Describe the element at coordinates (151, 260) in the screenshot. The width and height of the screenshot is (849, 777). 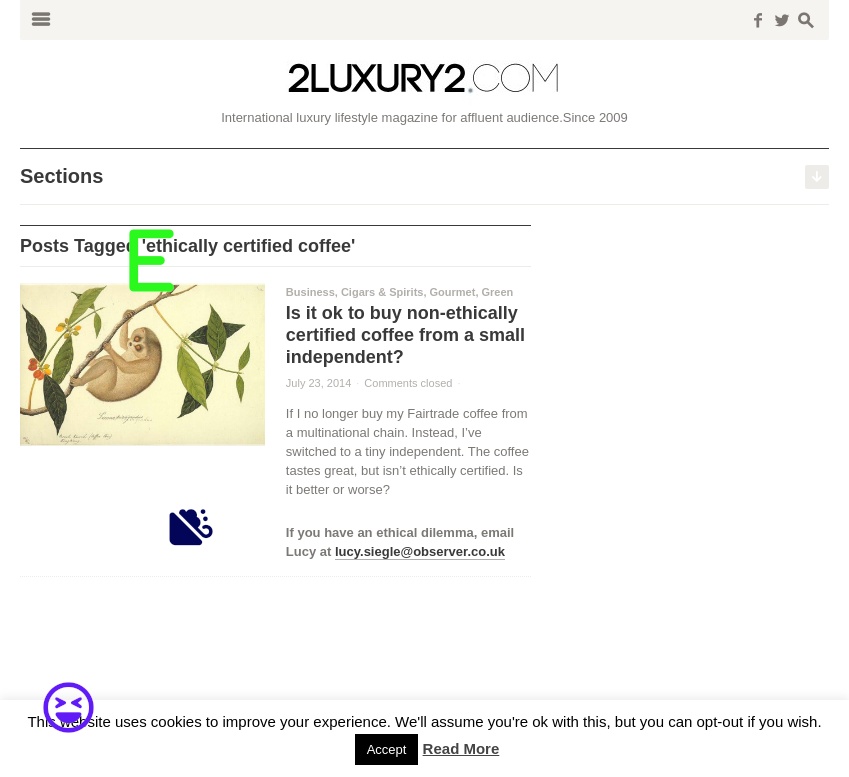
I see `the letter "e" icon, typically used for alphabetical indexing or text formatting` at that location.